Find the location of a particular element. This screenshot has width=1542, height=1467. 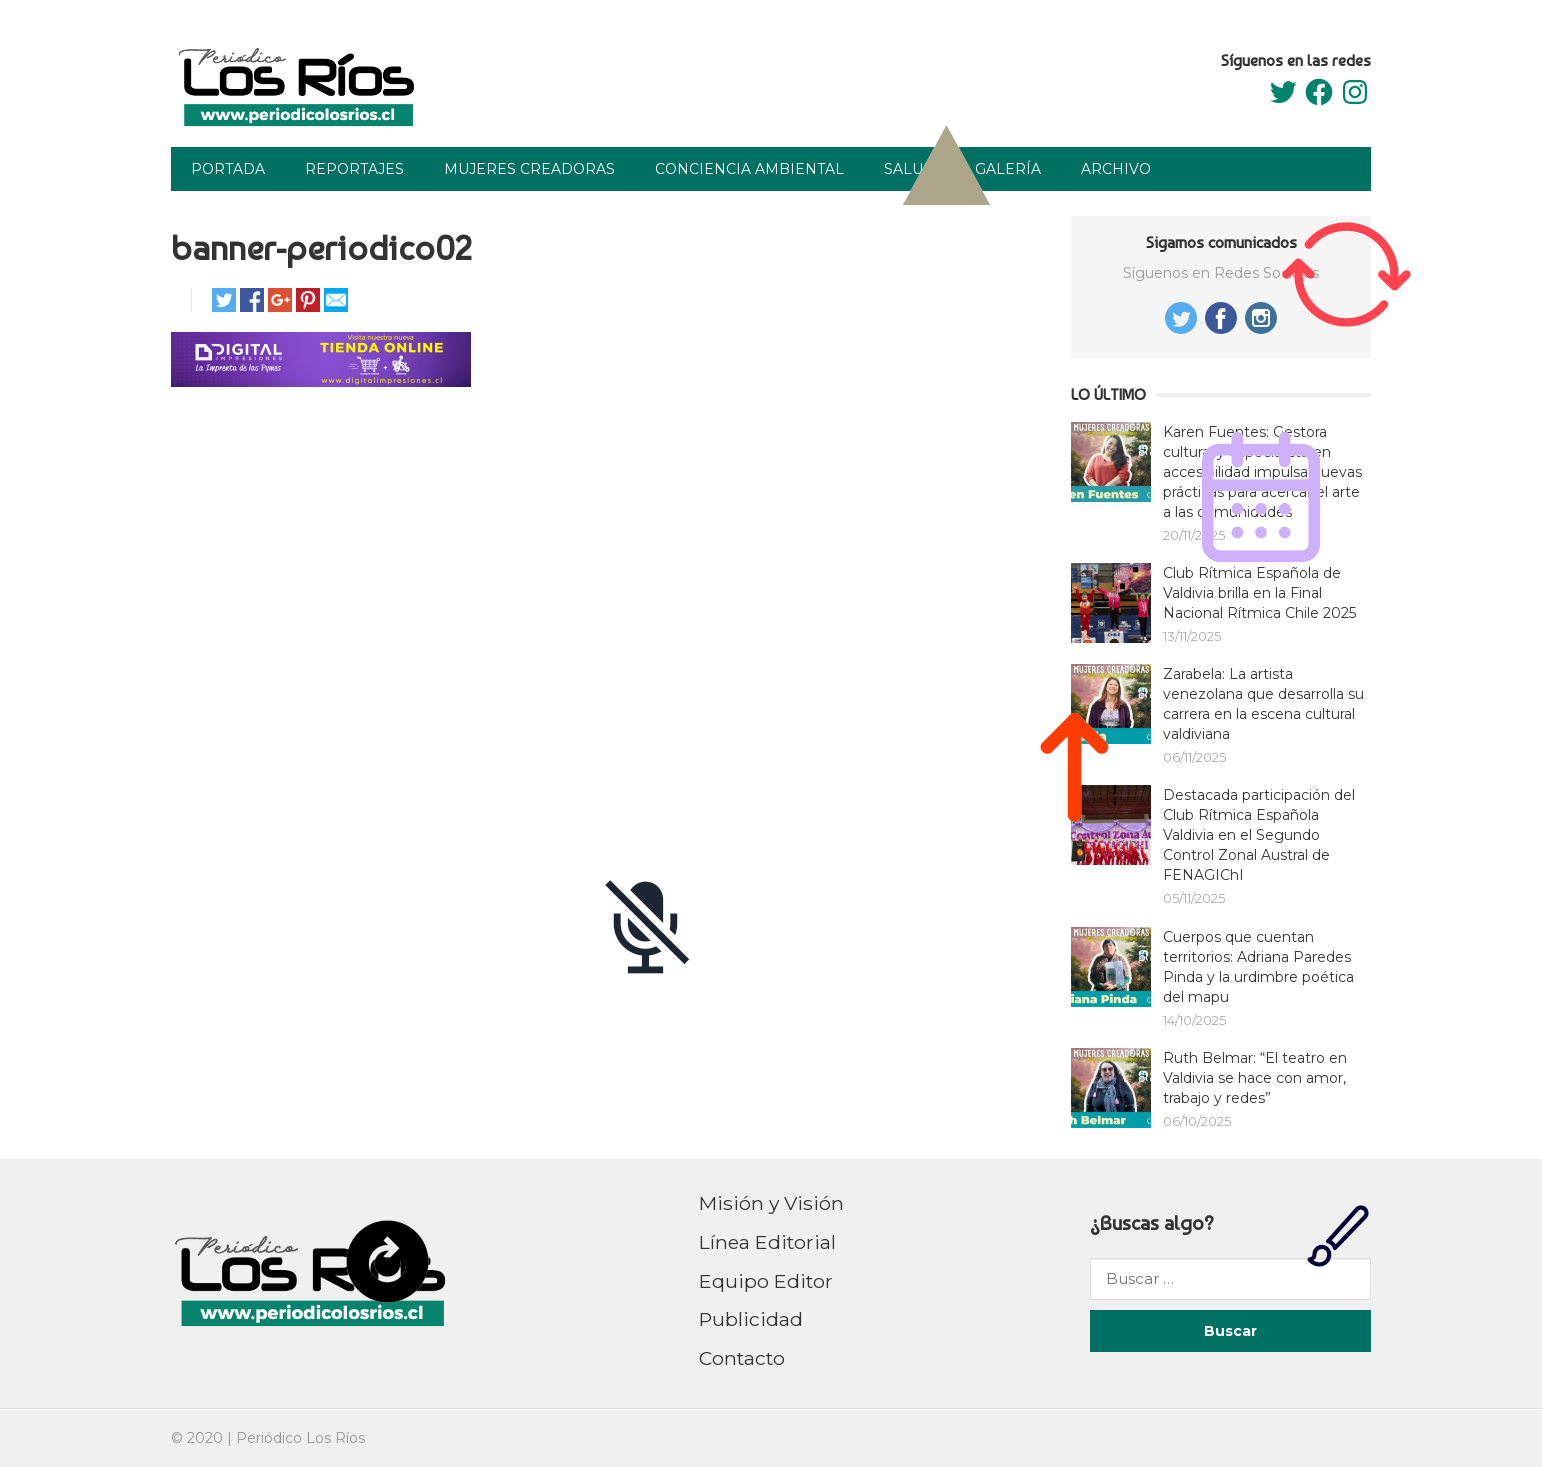

move item up in a list is located at coordinates (1074, 767).